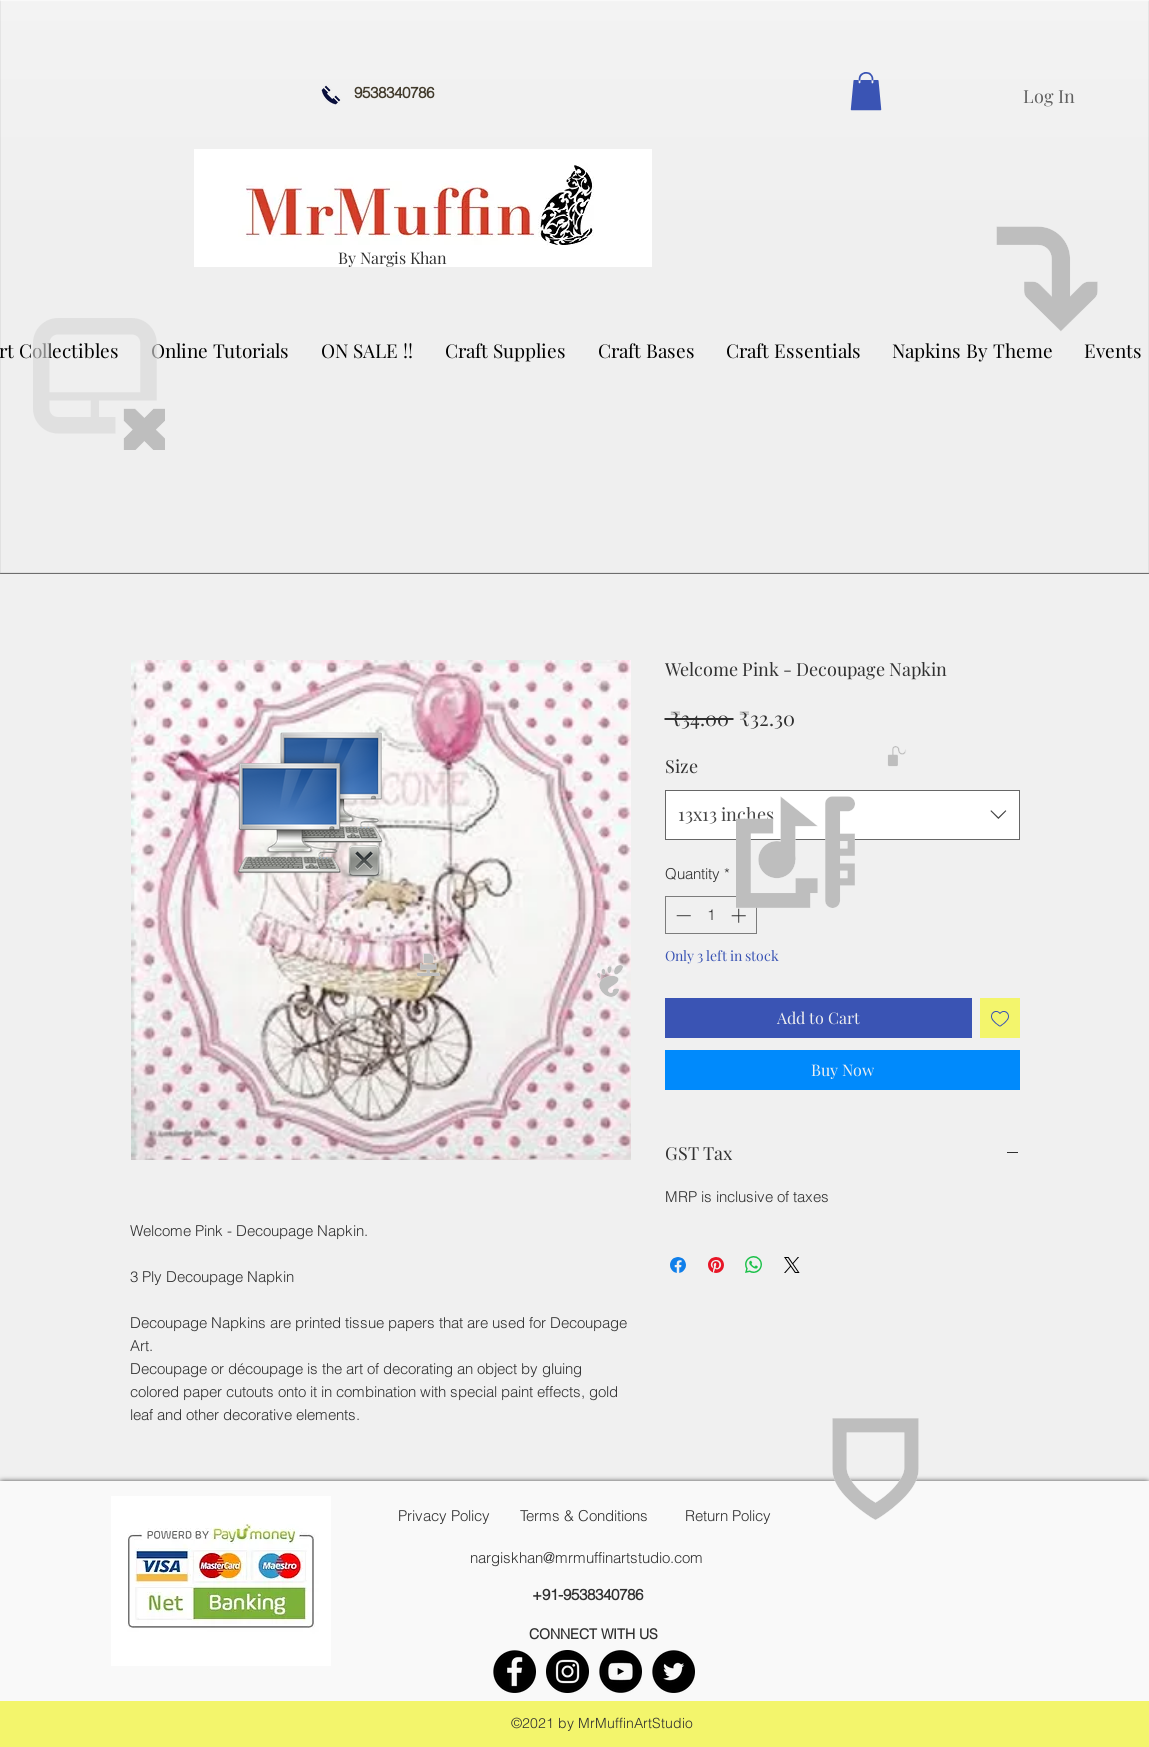  I want to click on rotate object clockwise, so click(1042, 272).